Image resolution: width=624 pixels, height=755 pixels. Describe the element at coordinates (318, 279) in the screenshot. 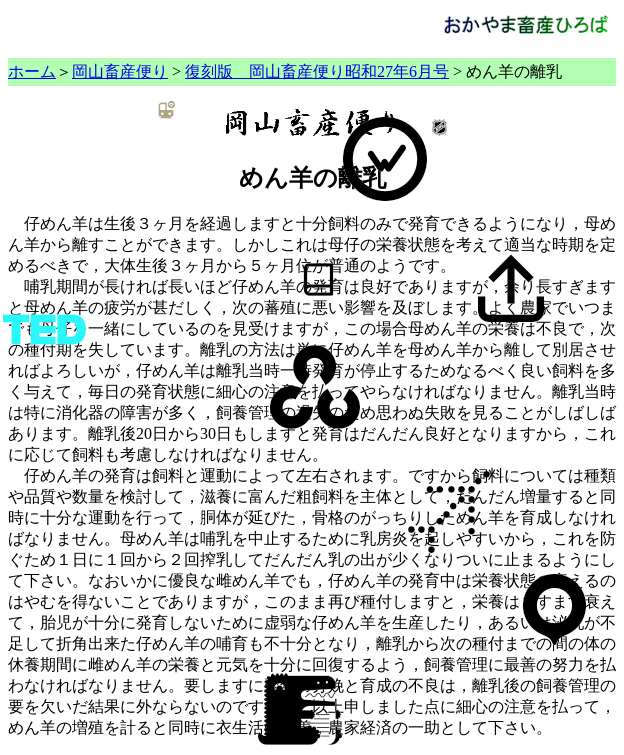

I see `open your library or reading list` at that location.